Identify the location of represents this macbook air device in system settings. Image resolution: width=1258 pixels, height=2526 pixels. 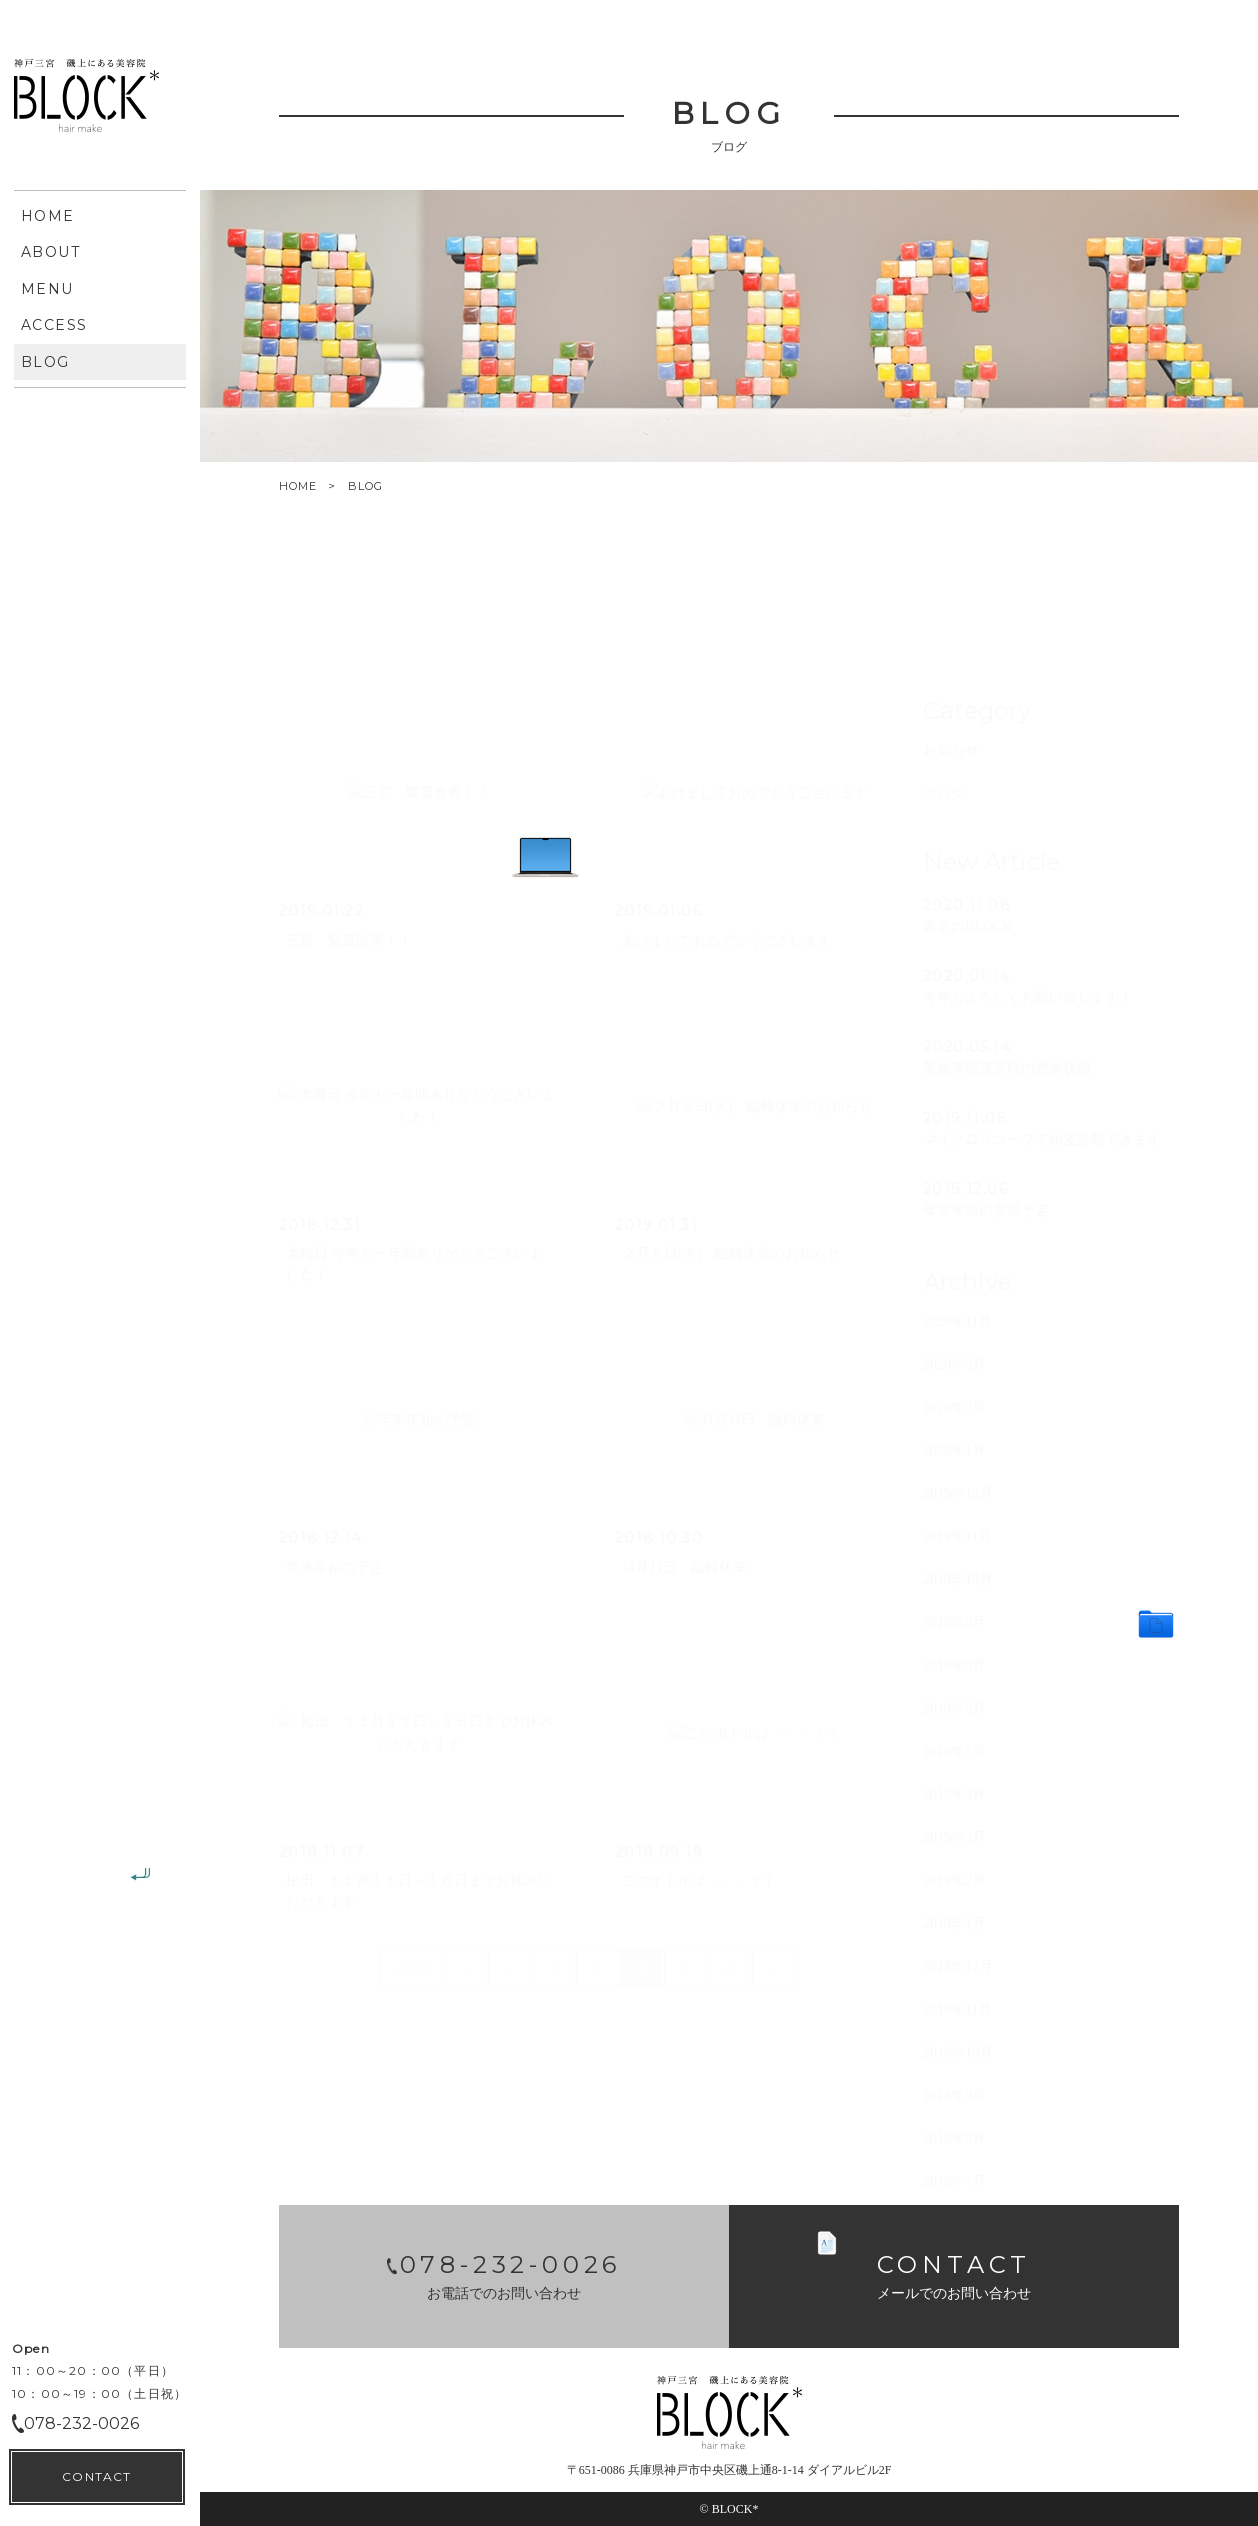
(545, 851).